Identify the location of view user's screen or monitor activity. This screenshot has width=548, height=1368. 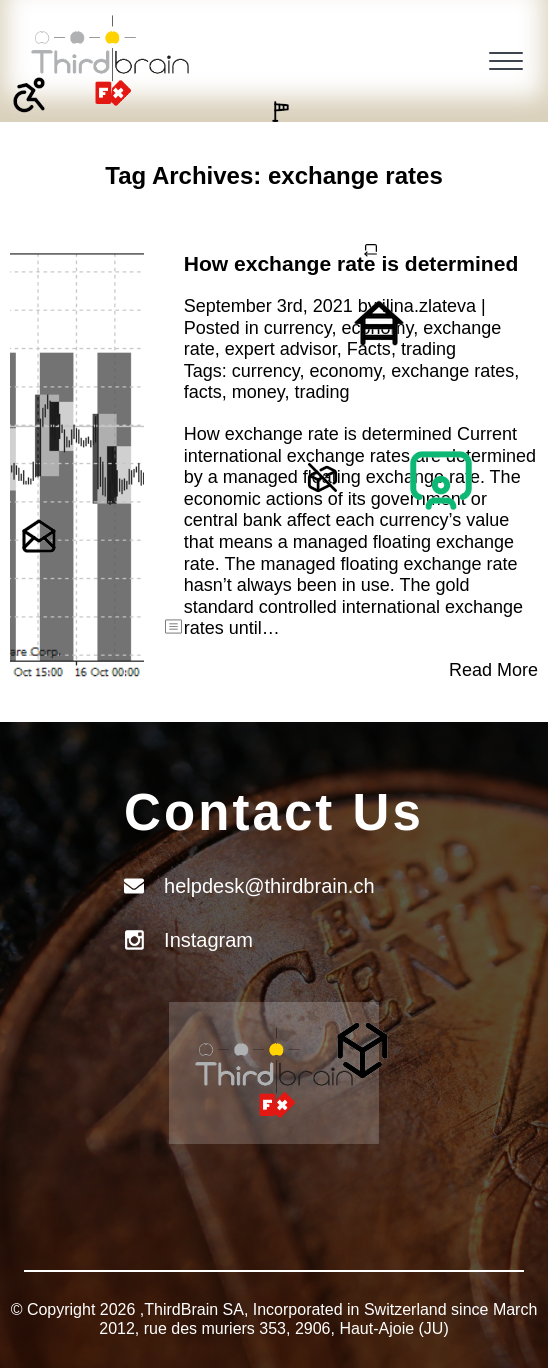
(441, 479).